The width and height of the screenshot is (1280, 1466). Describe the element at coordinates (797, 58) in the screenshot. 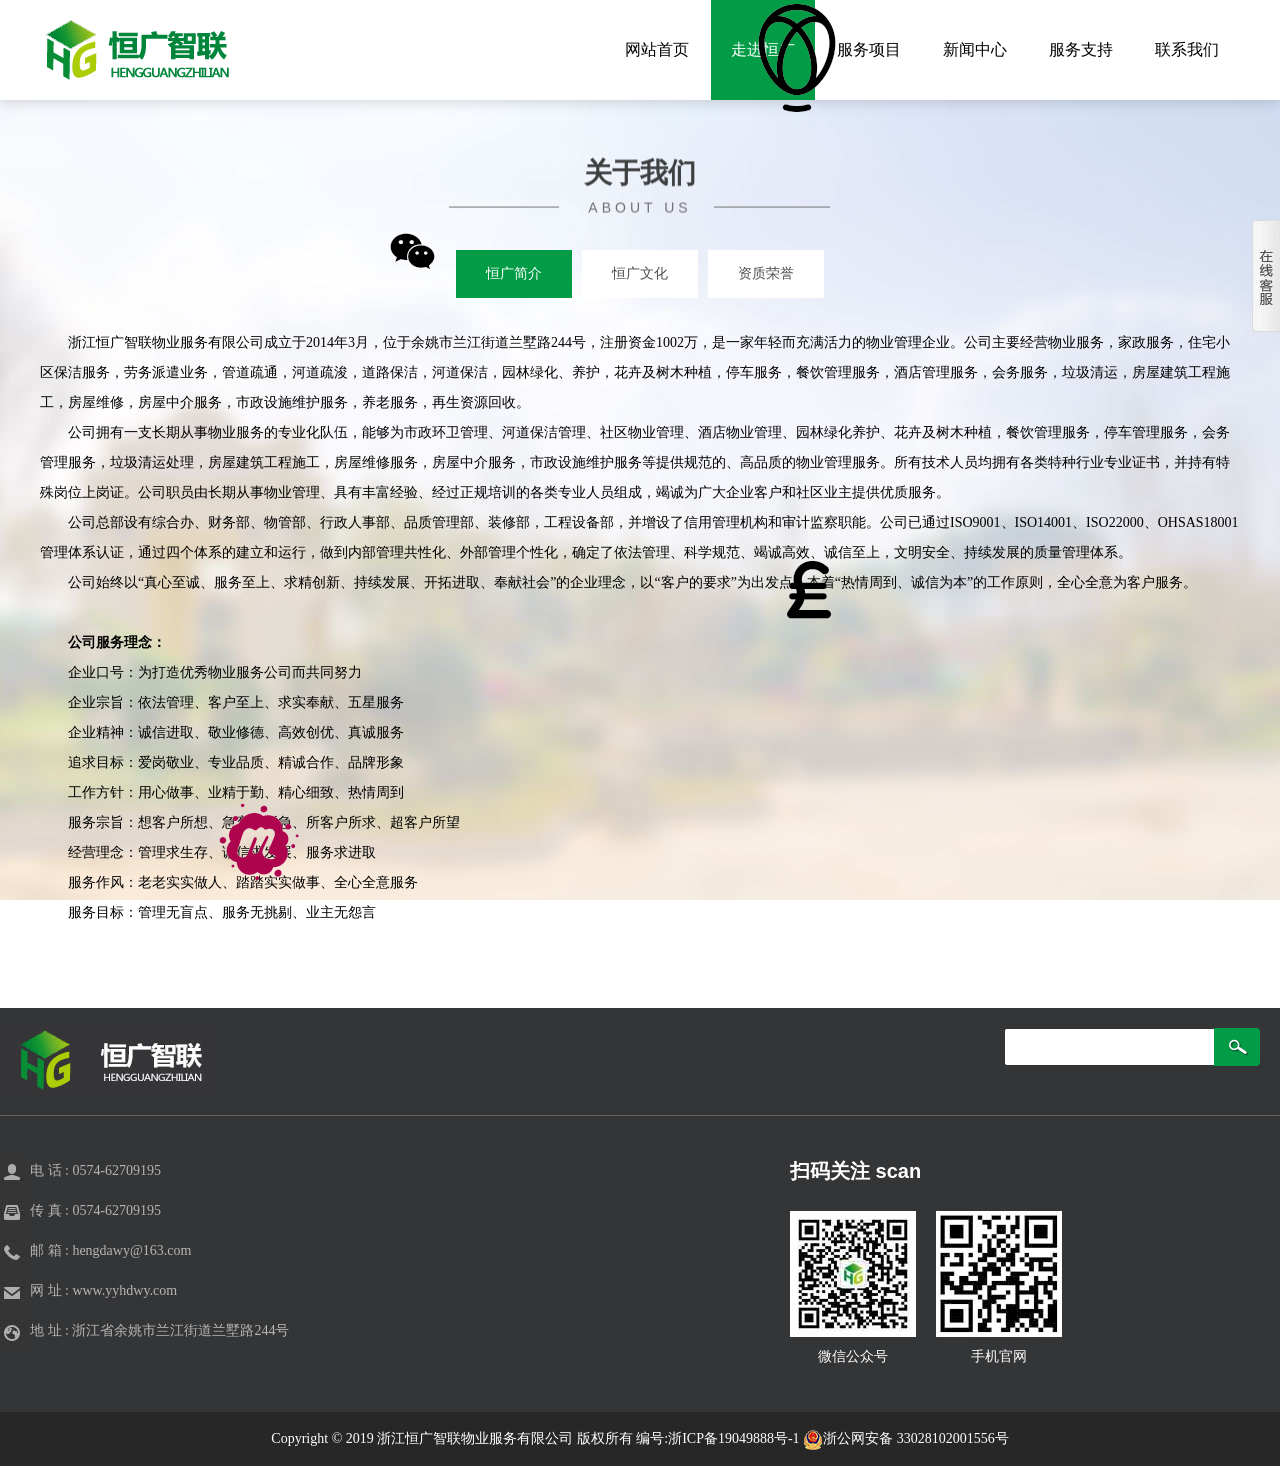

I see `open the Uphold app` at that location.